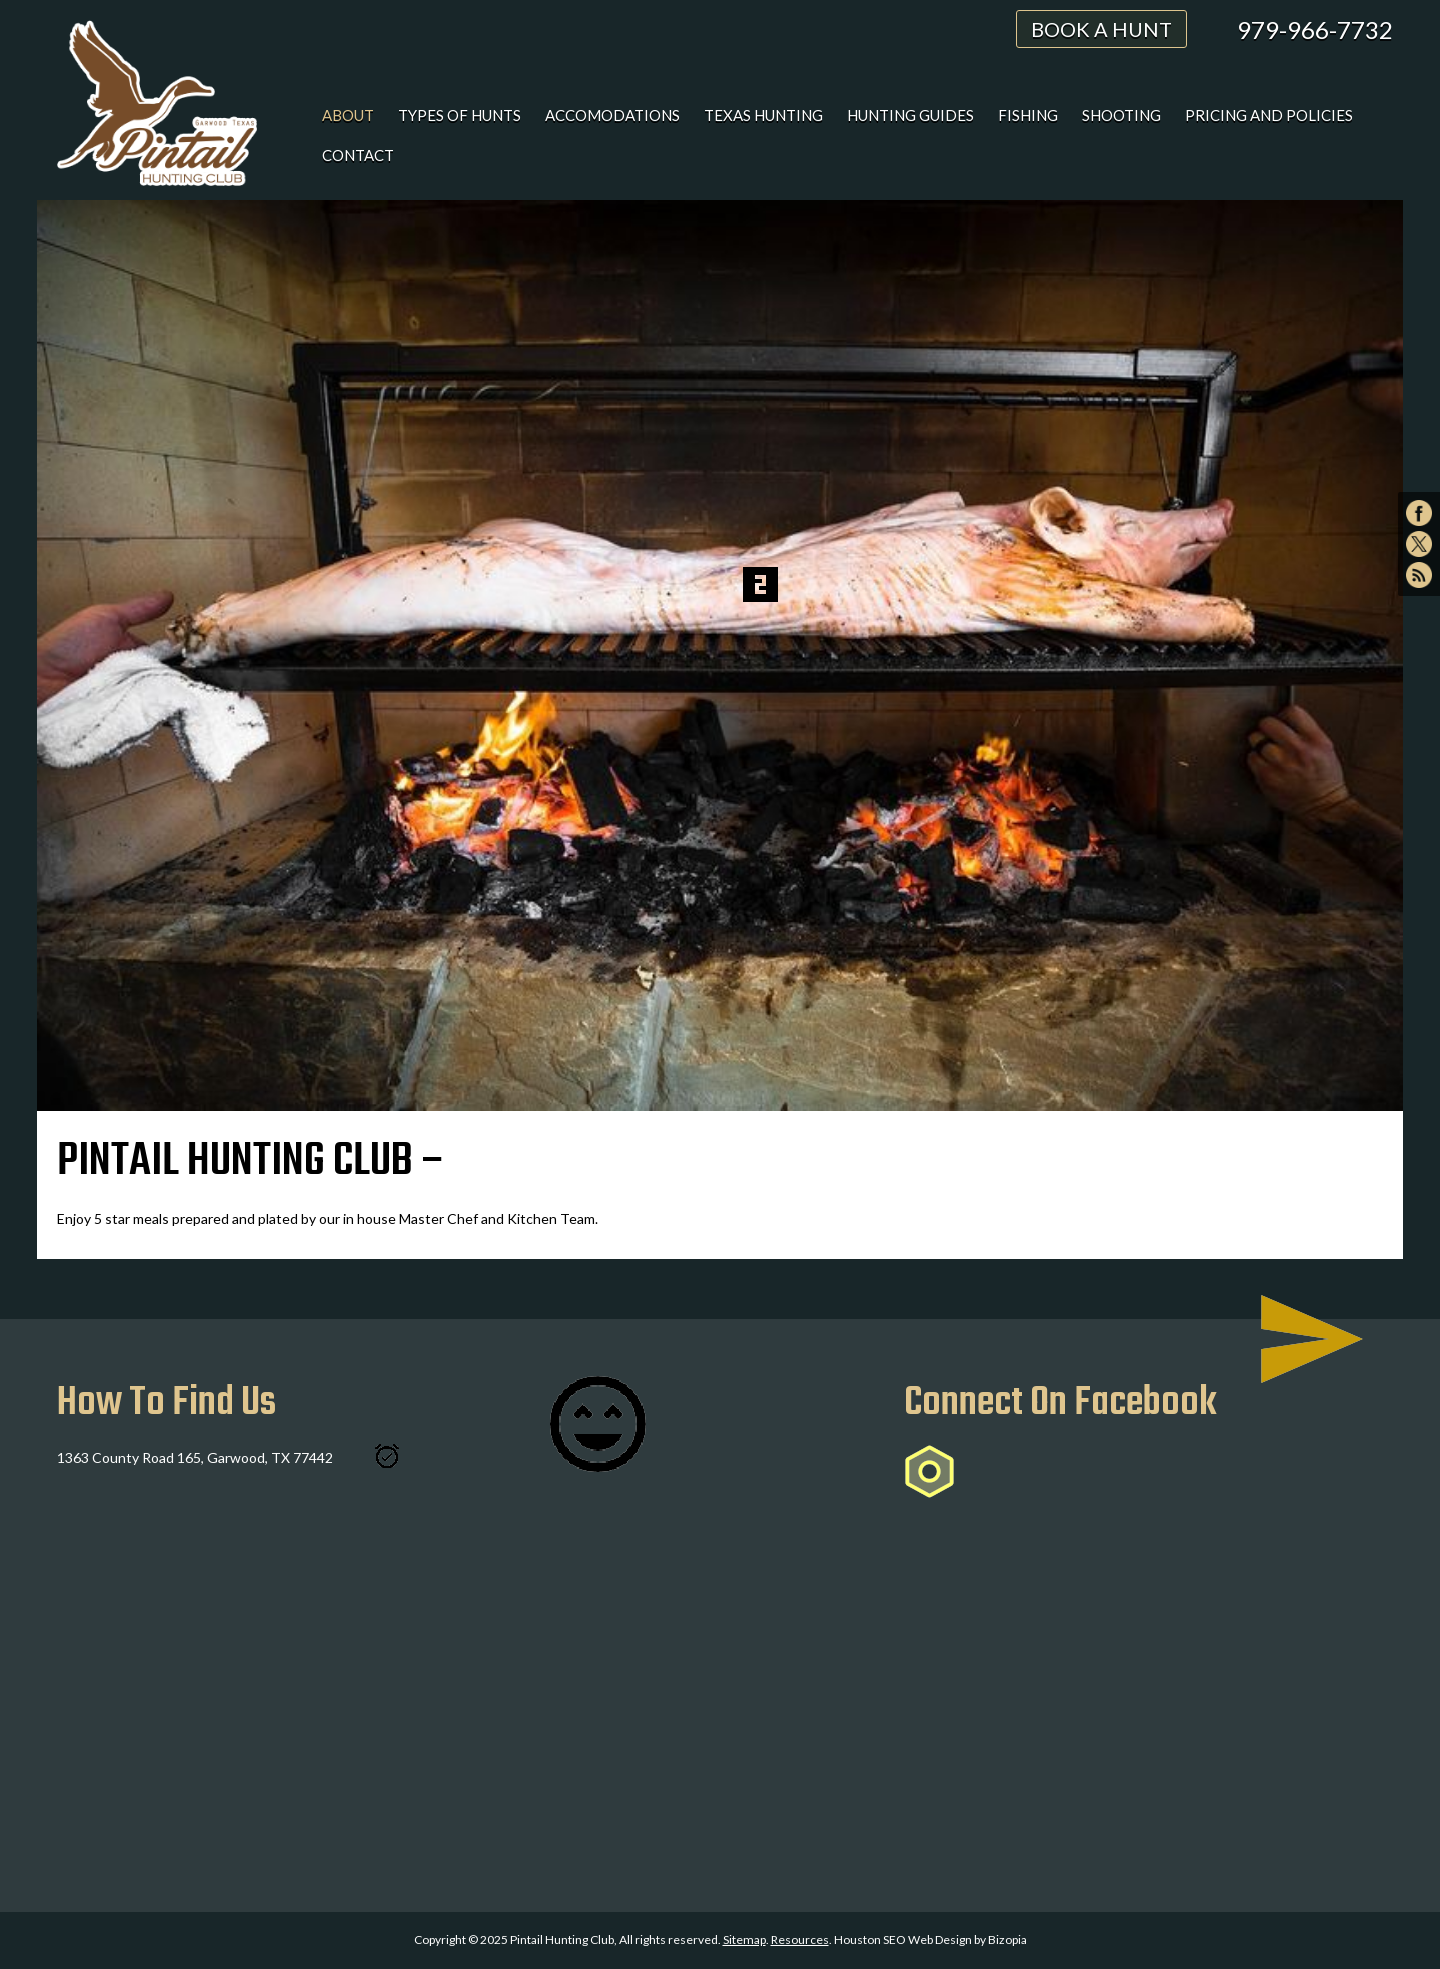  What do you see at coordinates (760, 584) in the screenshot?
I see `select option number two` at bounding box center [760, 584].